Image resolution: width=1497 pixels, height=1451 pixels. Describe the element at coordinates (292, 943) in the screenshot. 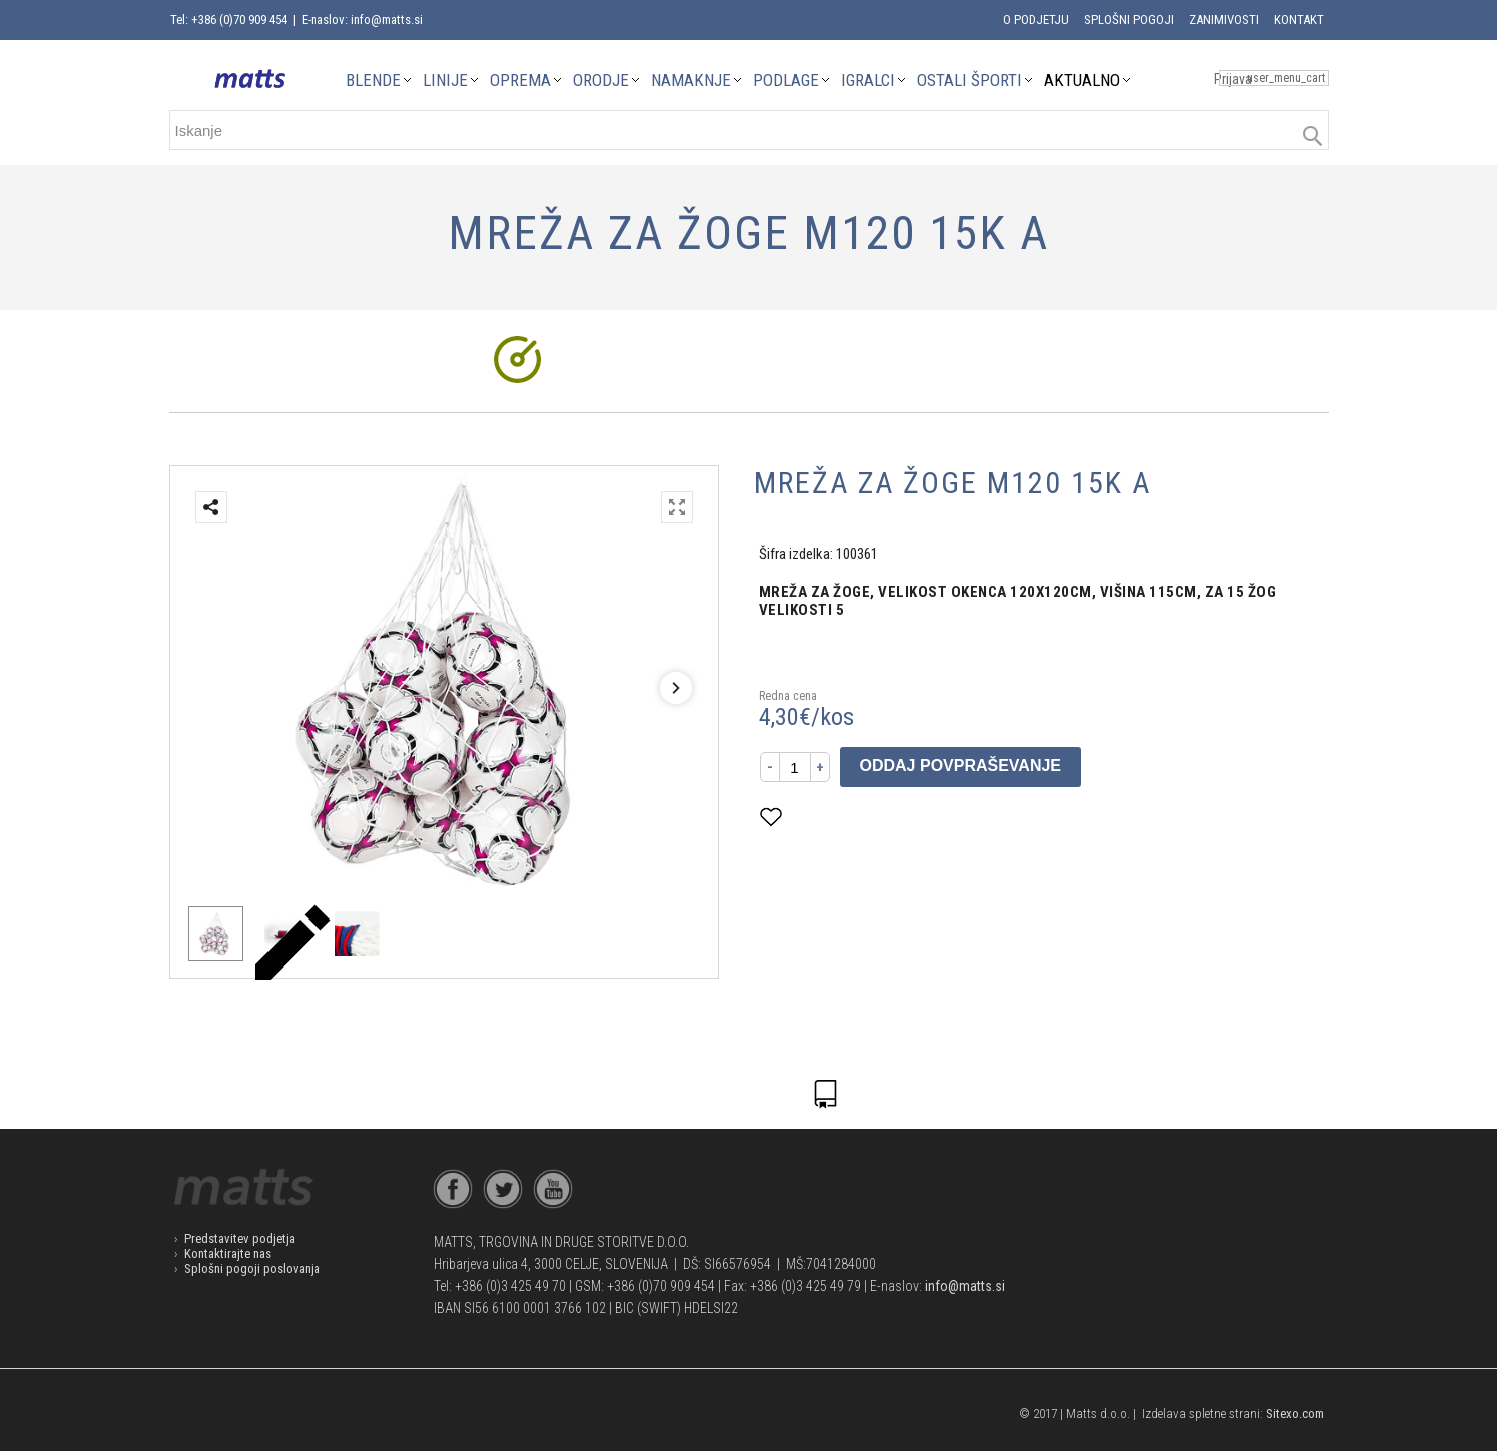

I see `edit or modify content` at that location.